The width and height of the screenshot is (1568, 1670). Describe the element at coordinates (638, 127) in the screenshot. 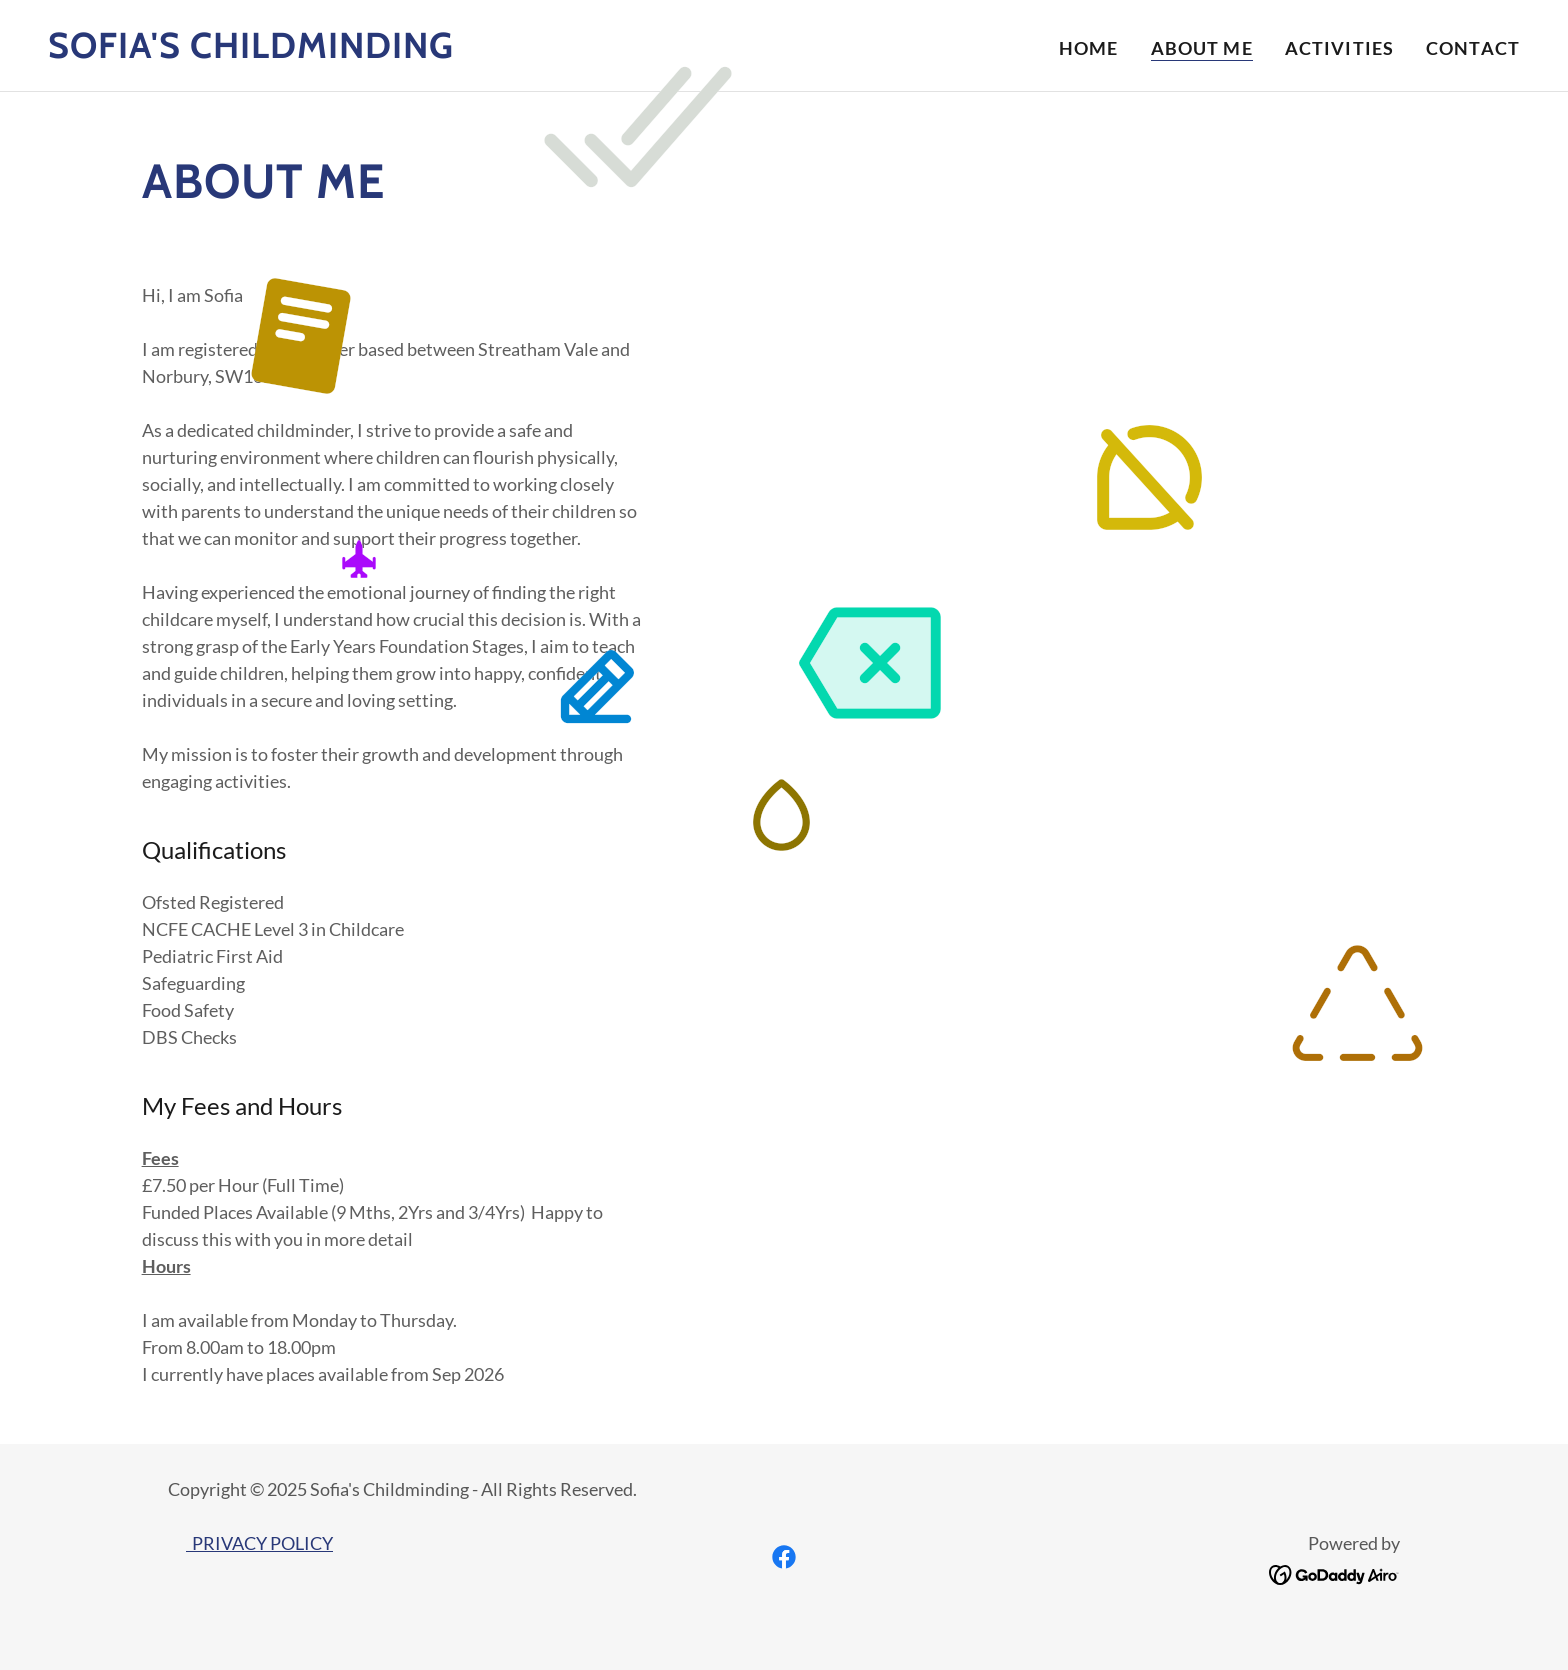

I see `indicates message has been read` at that location.